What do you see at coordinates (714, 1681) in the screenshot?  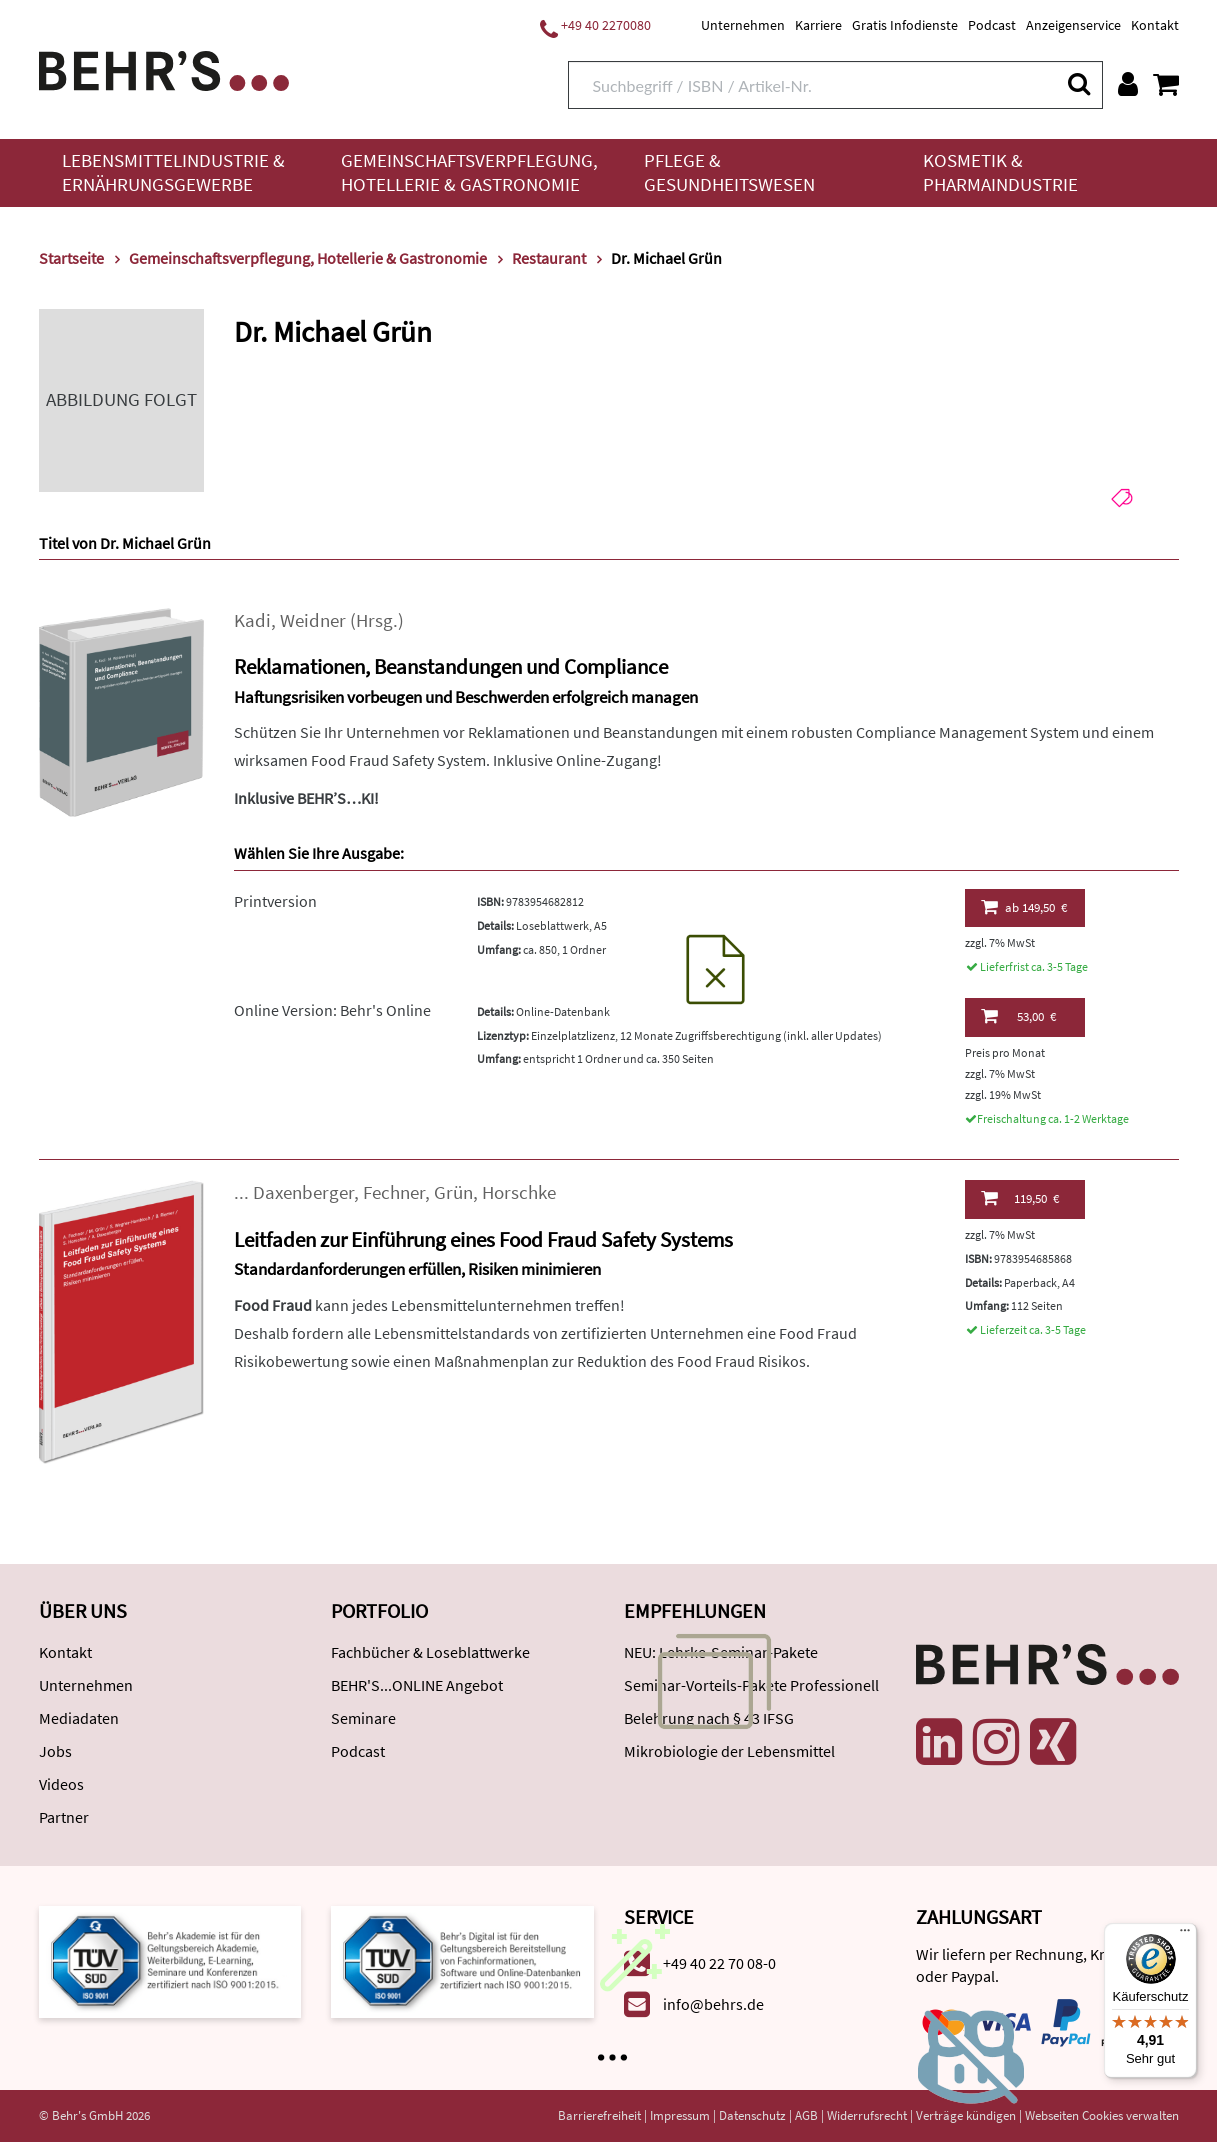 I see `view stacked cards or layers` at bounding box center [714, 1681].